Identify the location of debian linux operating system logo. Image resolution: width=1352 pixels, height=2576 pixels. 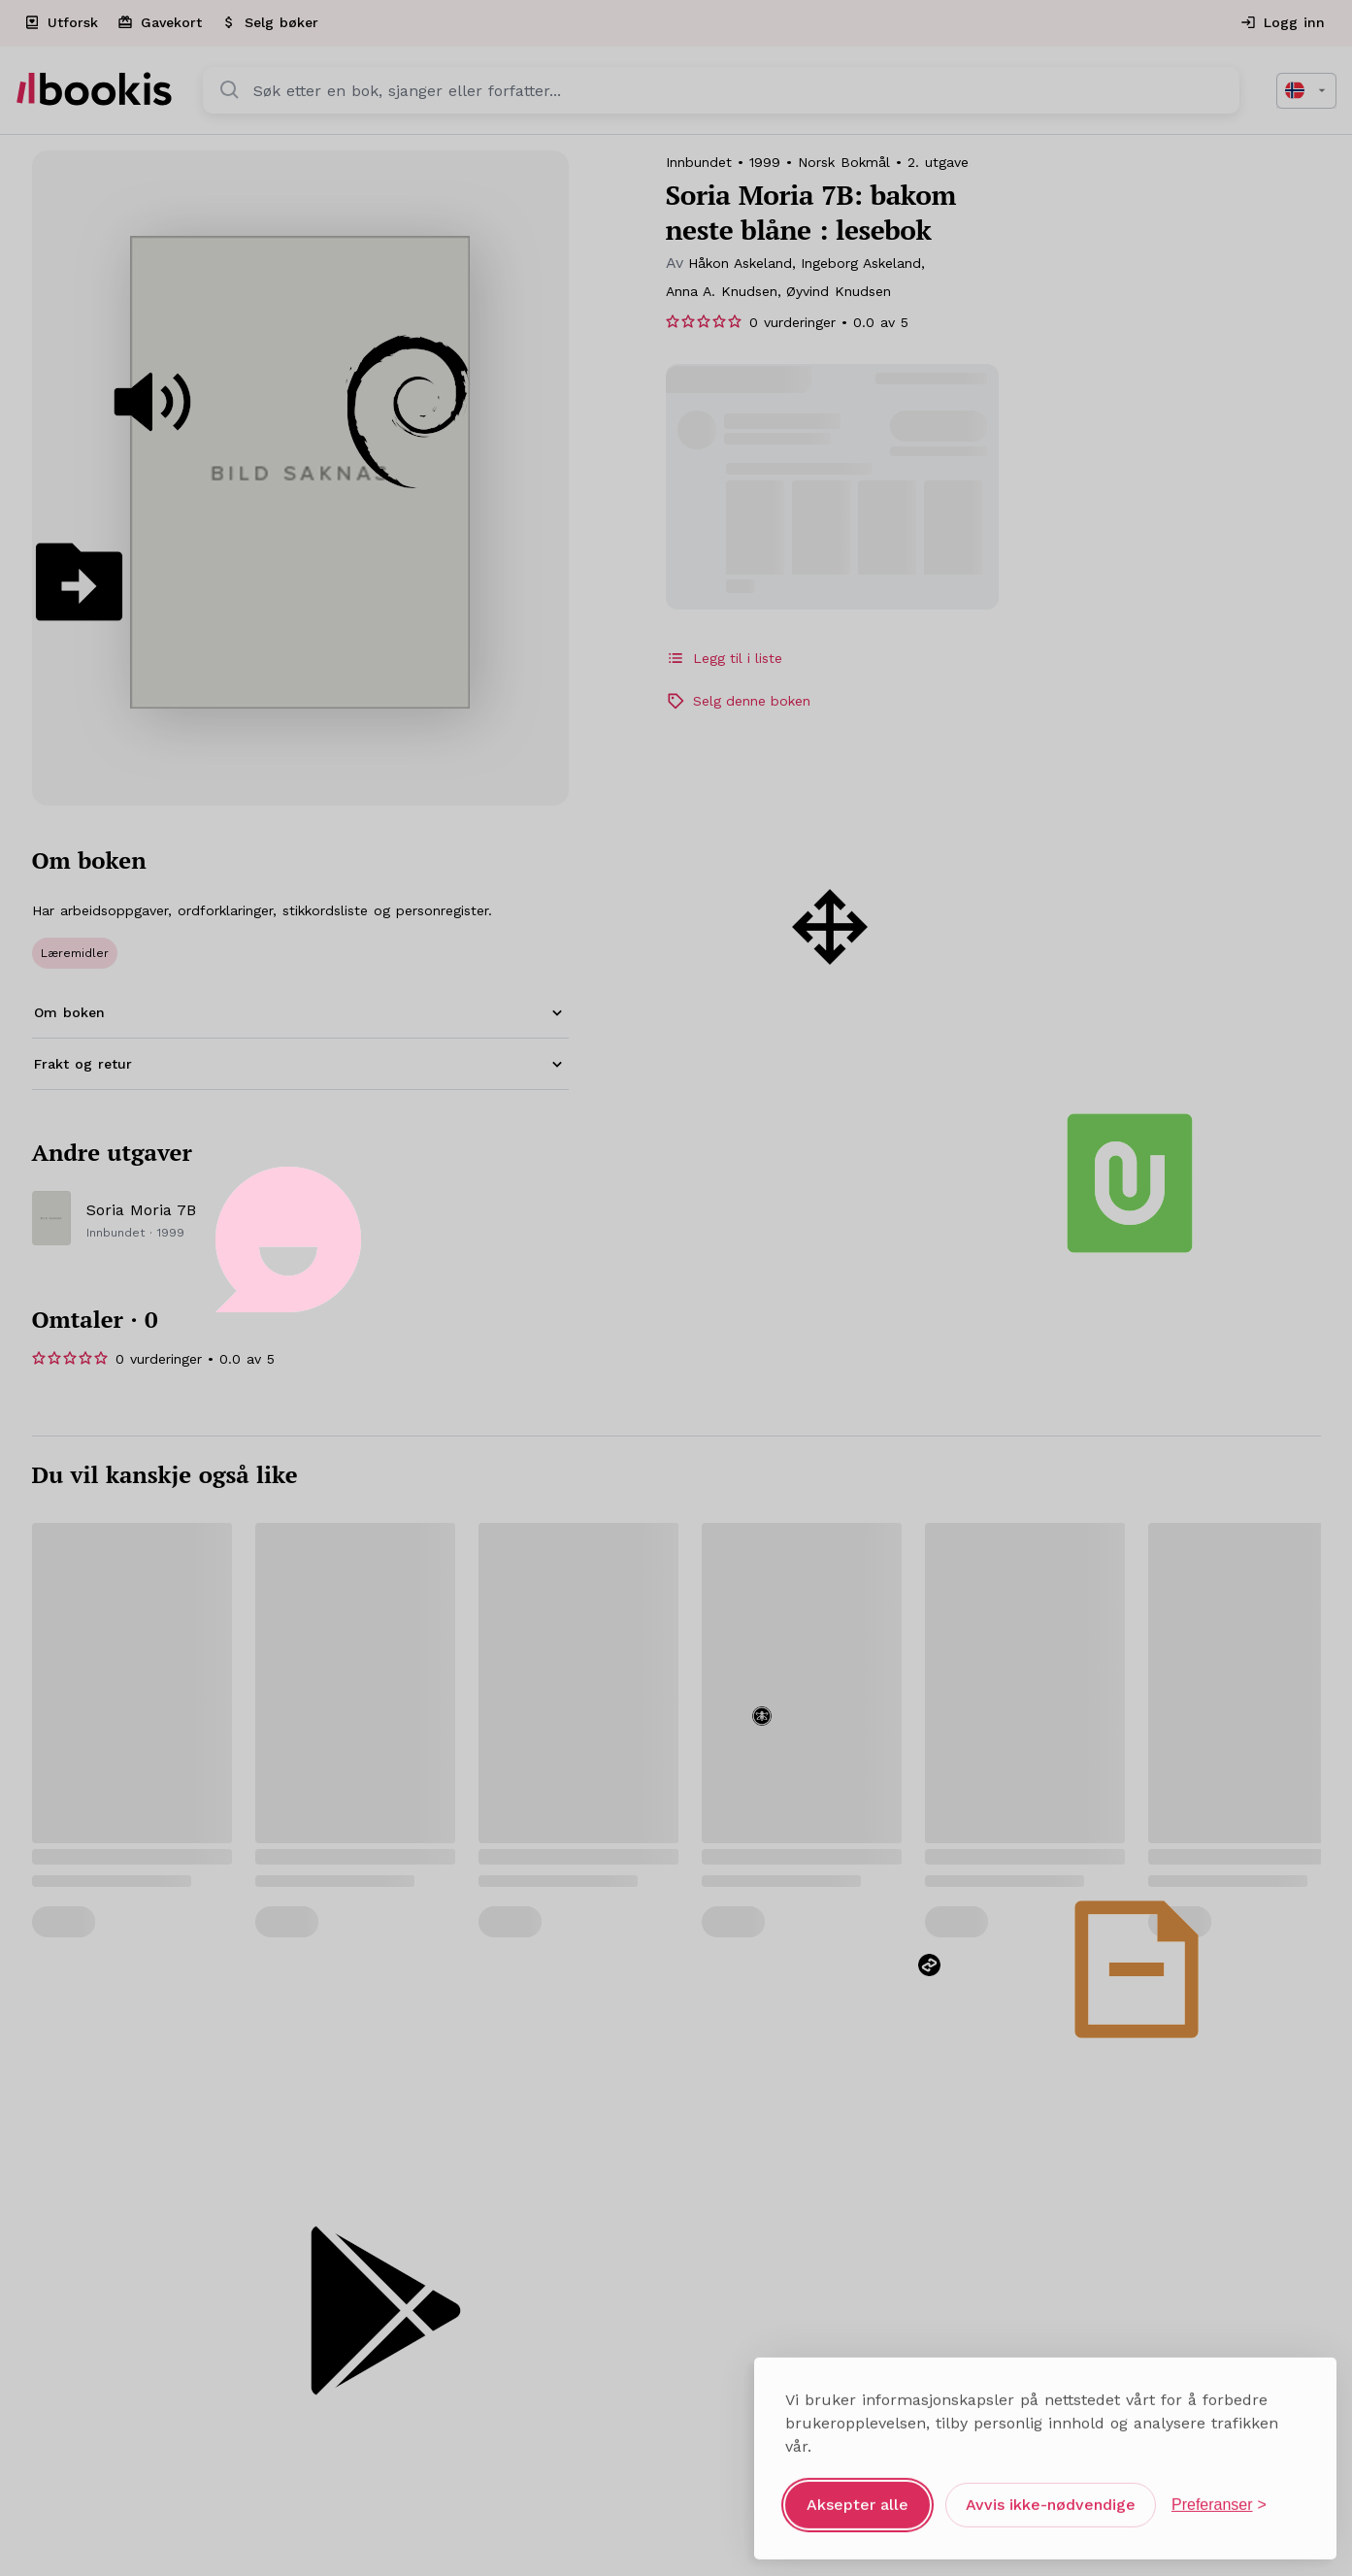
(407, 411).